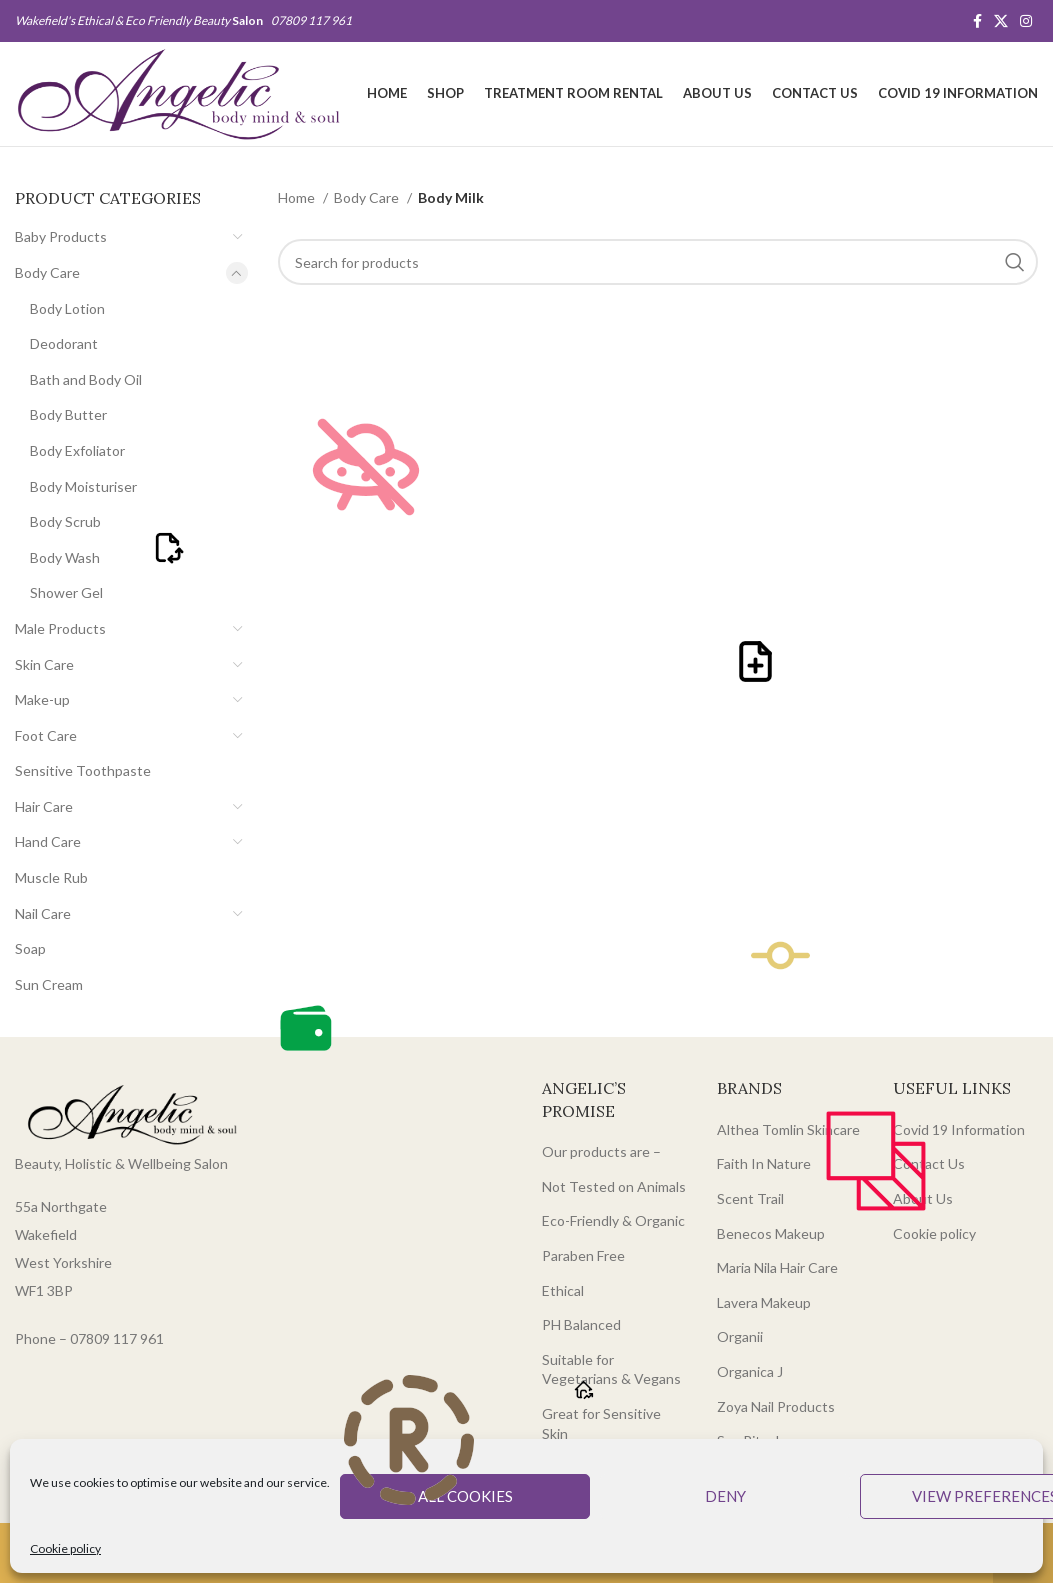 The height and width of the screenshot is (1583, 1053). I want to click on view home analytics and statistics, so click(583, 1389).